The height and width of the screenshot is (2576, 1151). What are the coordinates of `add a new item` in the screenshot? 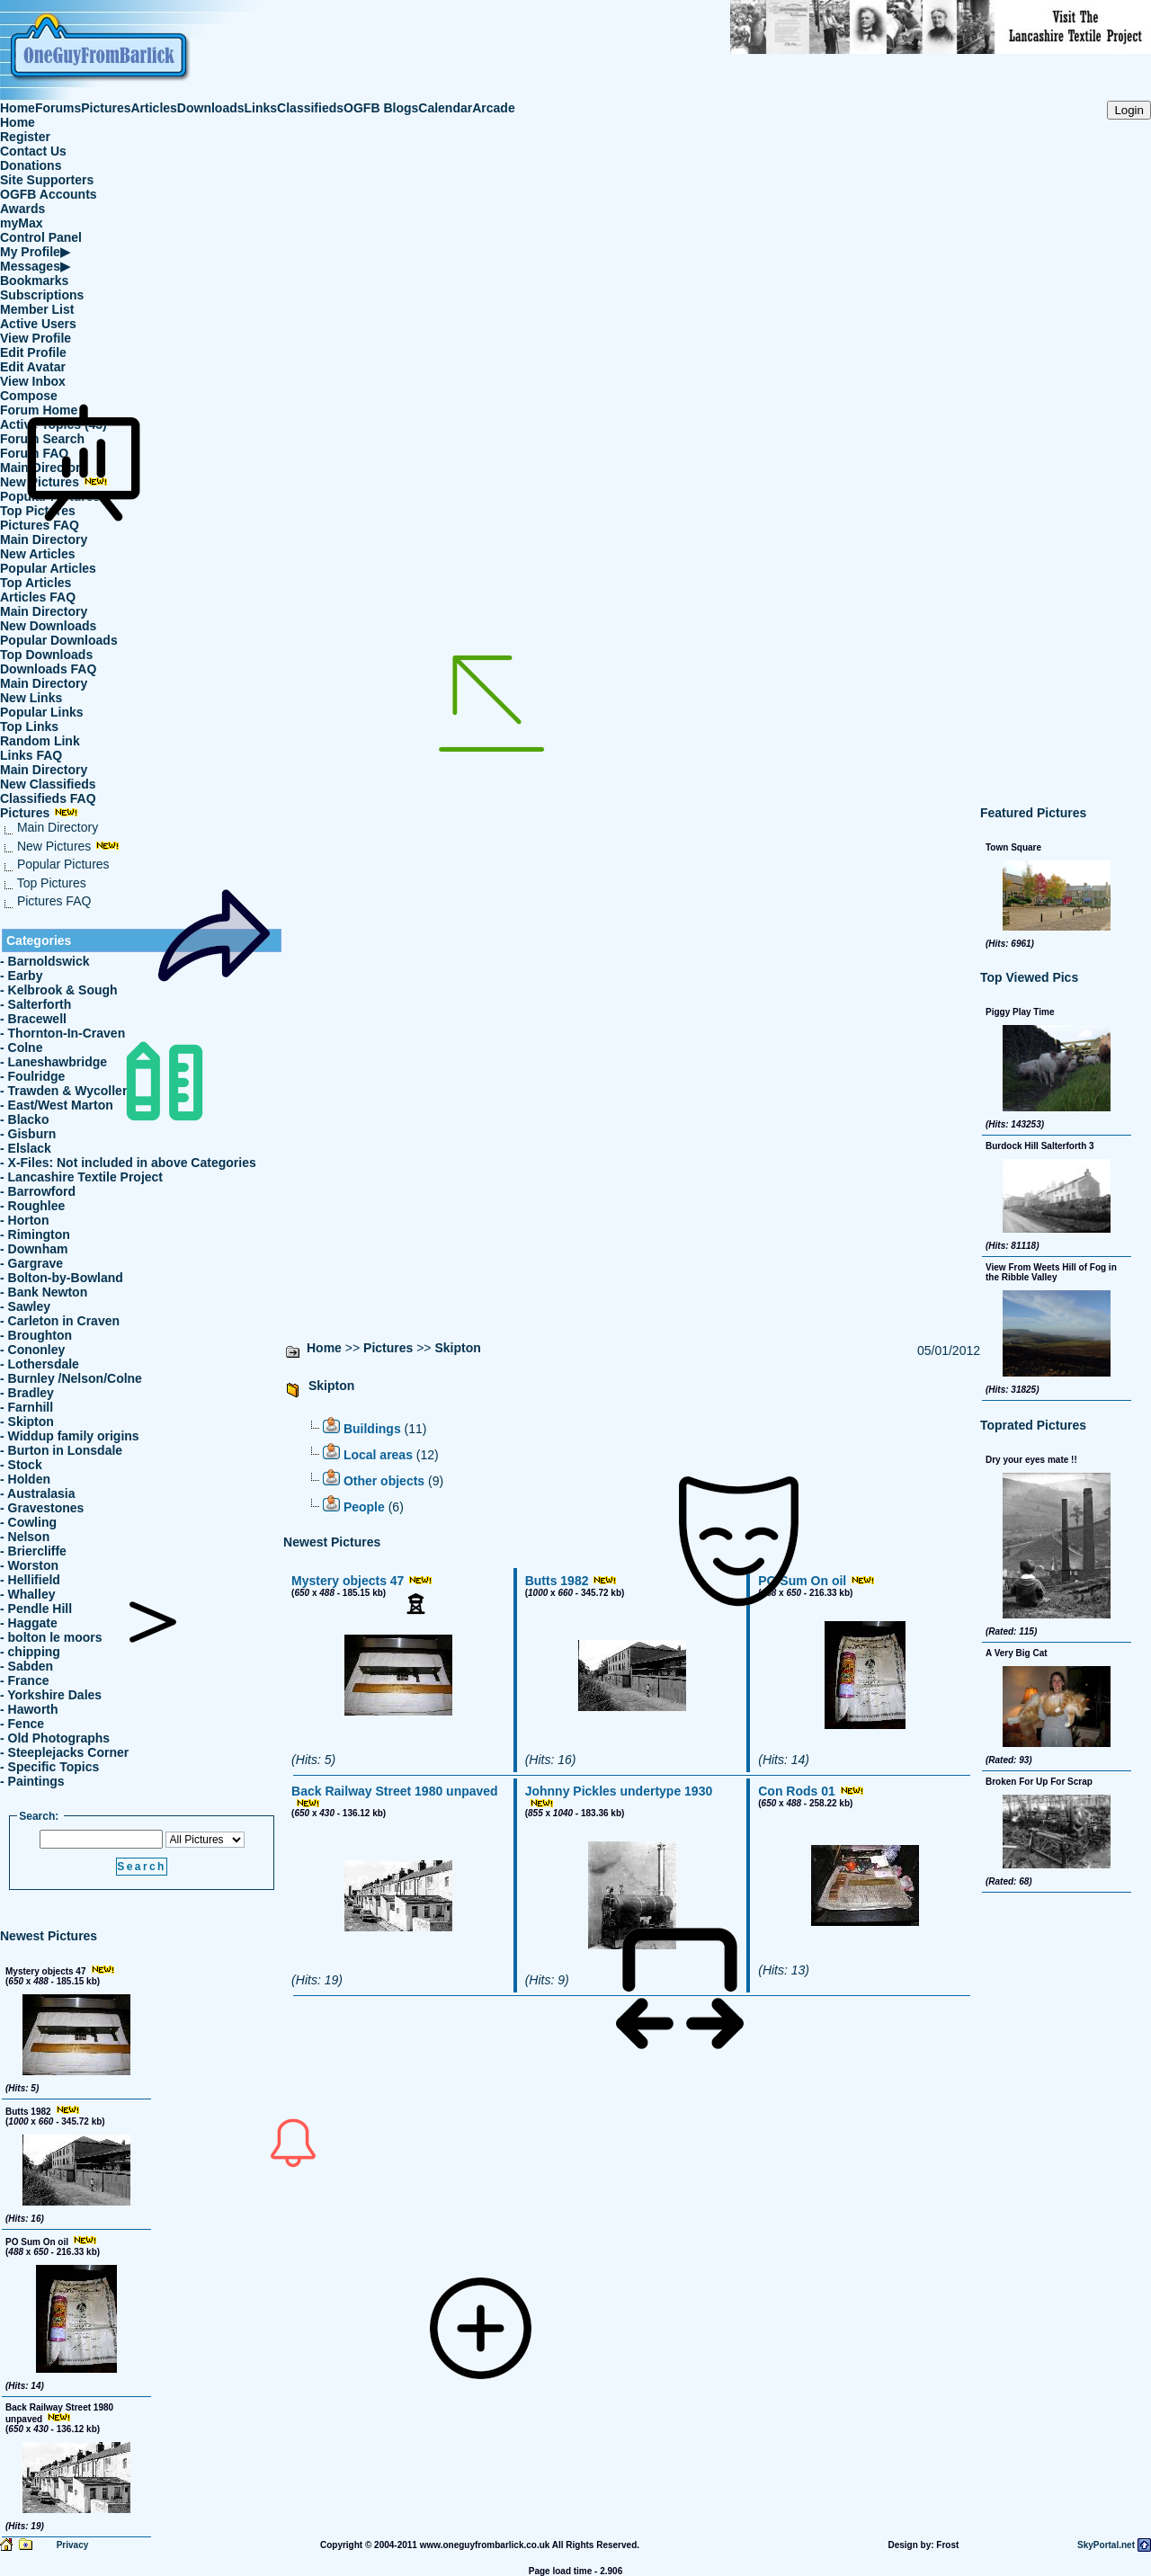 It's located at (480, 2328).